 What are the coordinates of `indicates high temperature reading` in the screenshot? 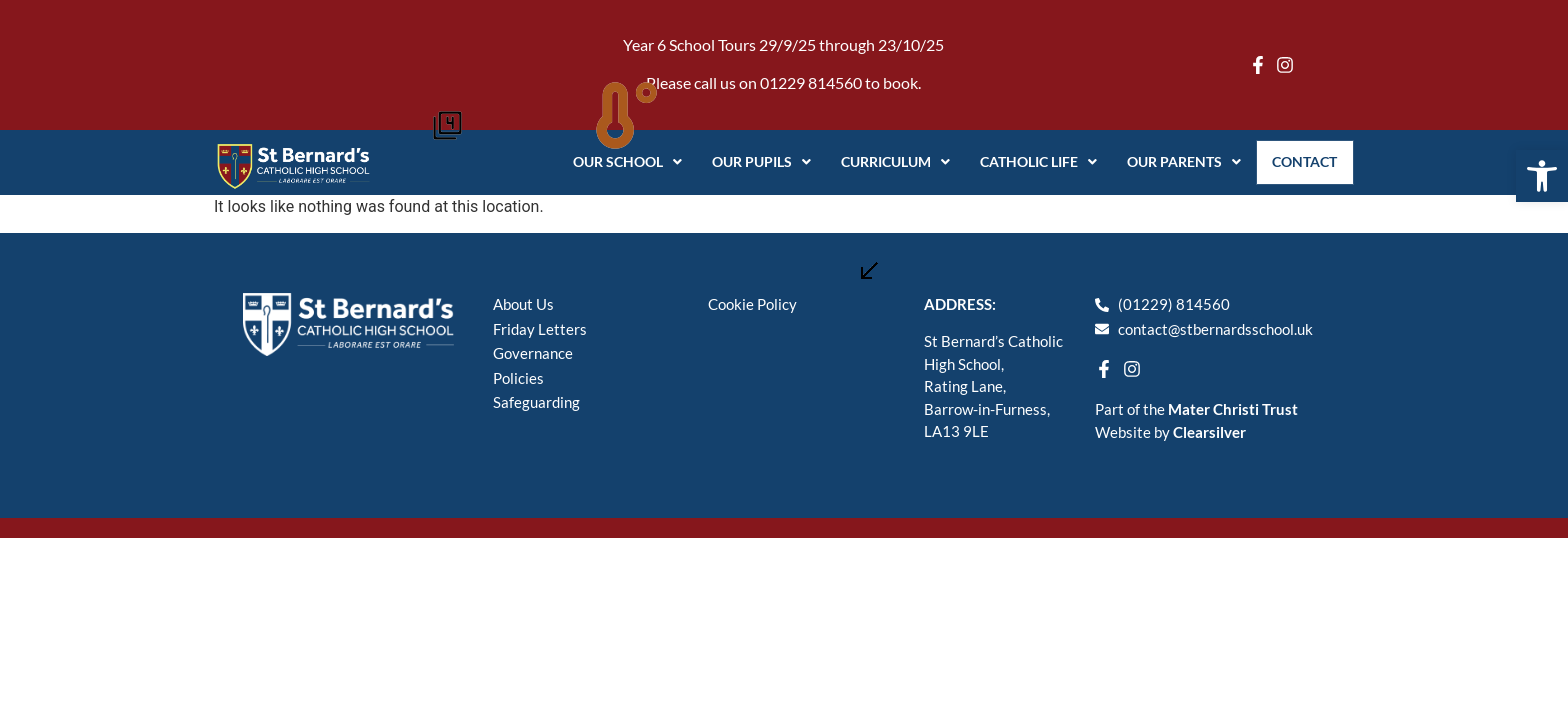 It's located at (623, 115).